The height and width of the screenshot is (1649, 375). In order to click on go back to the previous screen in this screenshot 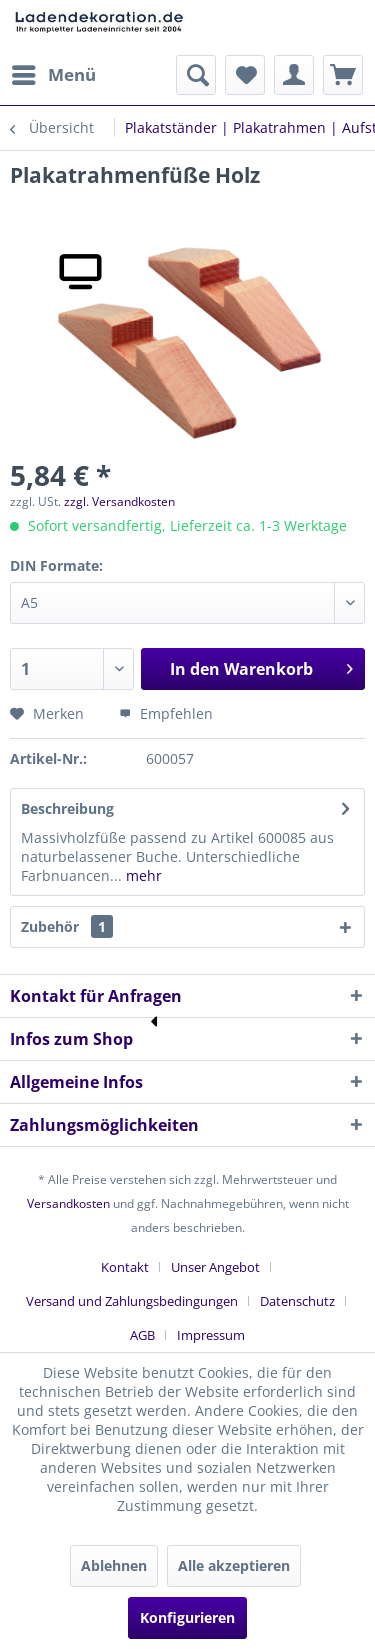, I will do `click(154, 1021)`.